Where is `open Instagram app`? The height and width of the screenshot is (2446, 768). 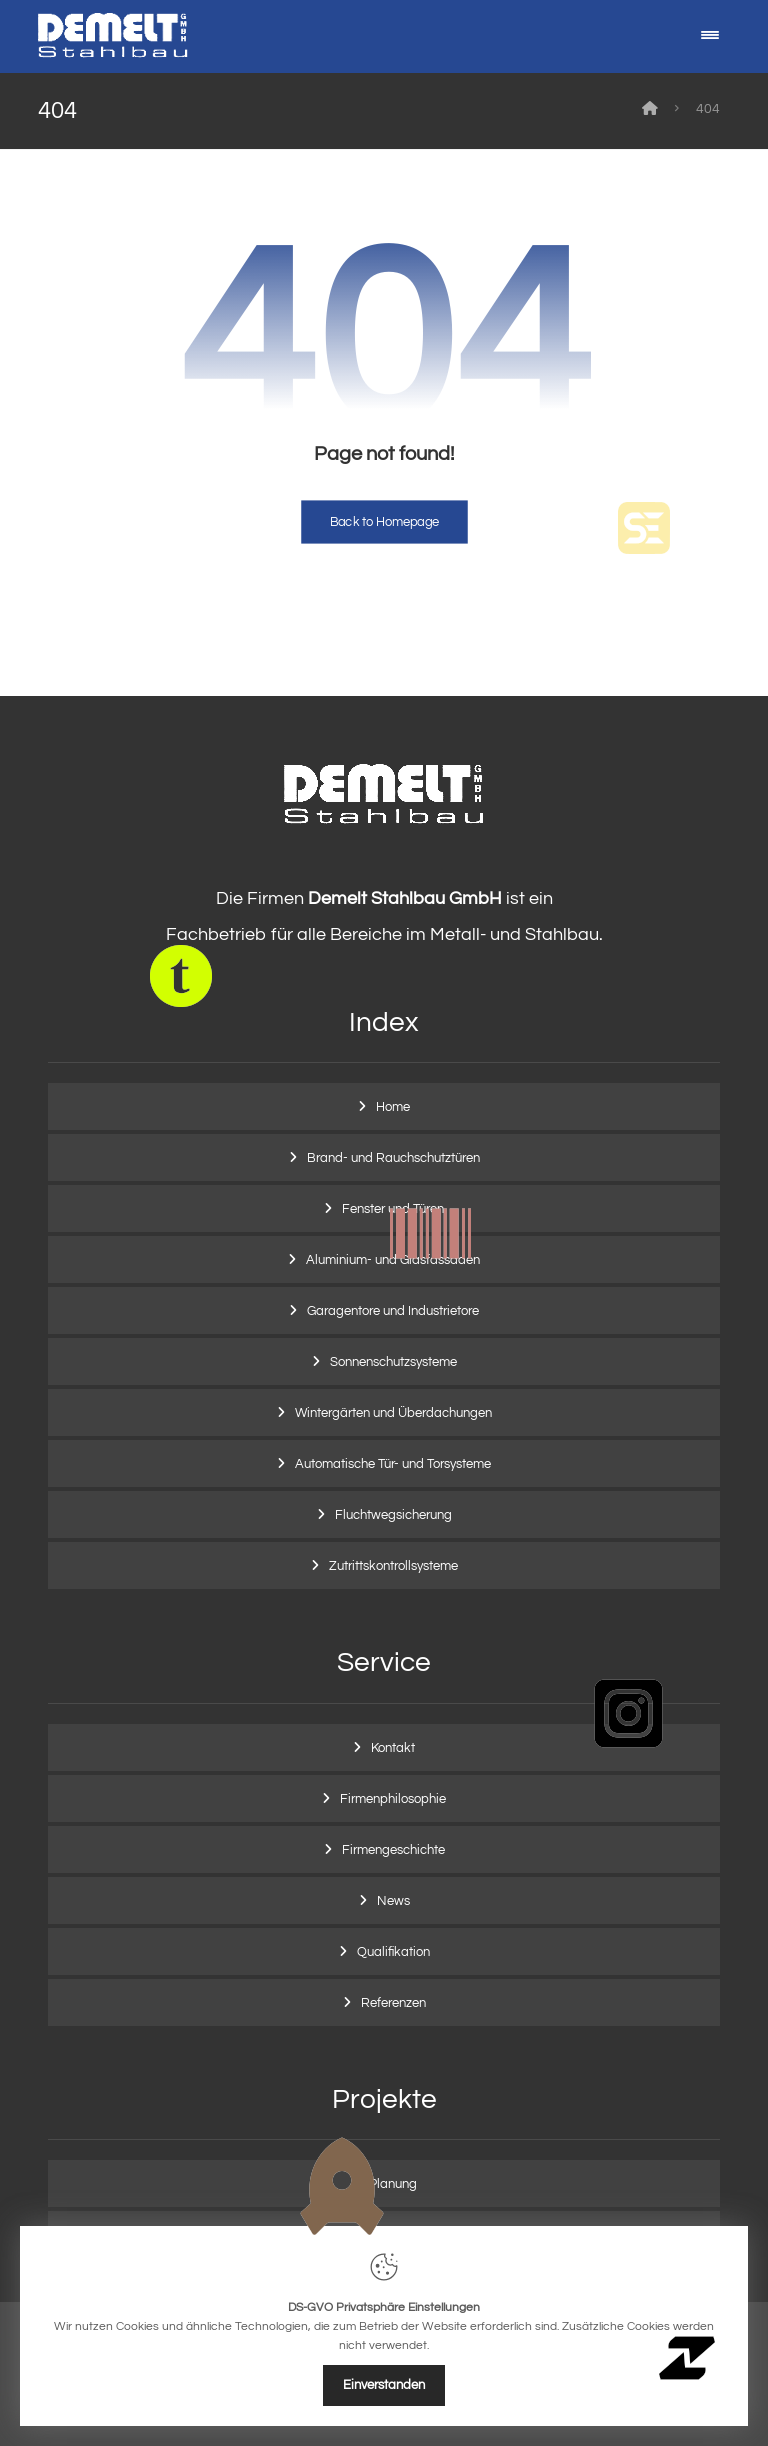
open Instagram app is located at coordinates (628, 1713).